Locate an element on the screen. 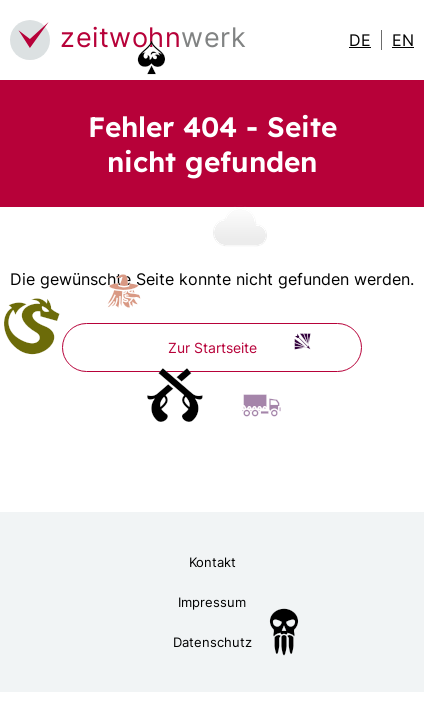  select sea dragon character or creature is located at coordinates (32, 326).